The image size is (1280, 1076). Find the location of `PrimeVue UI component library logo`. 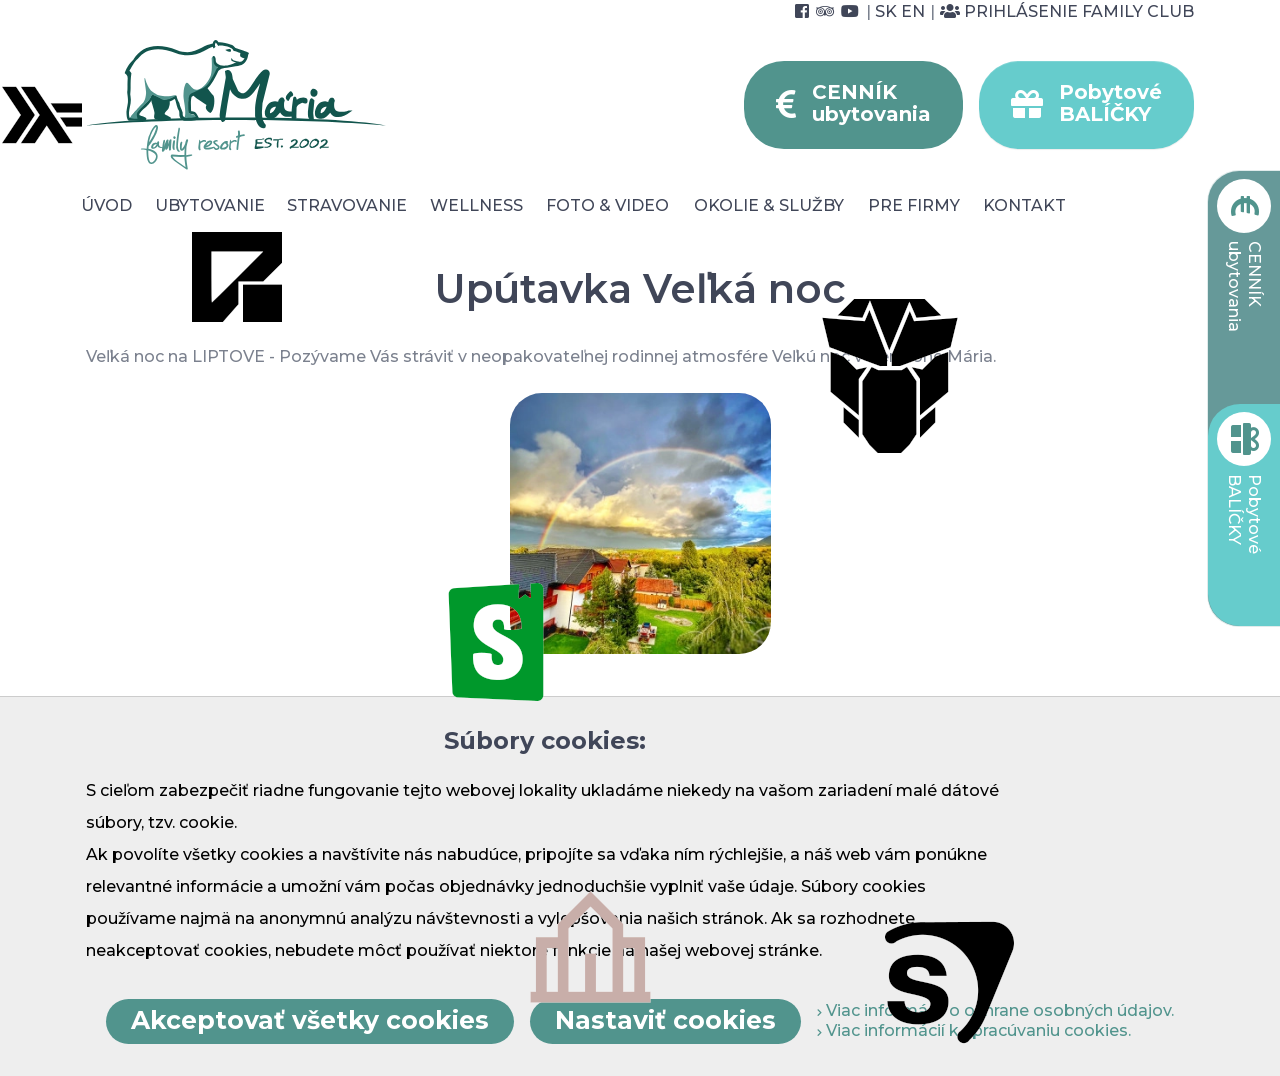

PrimeVue UI component library logo is located at coordinates (890, 376).